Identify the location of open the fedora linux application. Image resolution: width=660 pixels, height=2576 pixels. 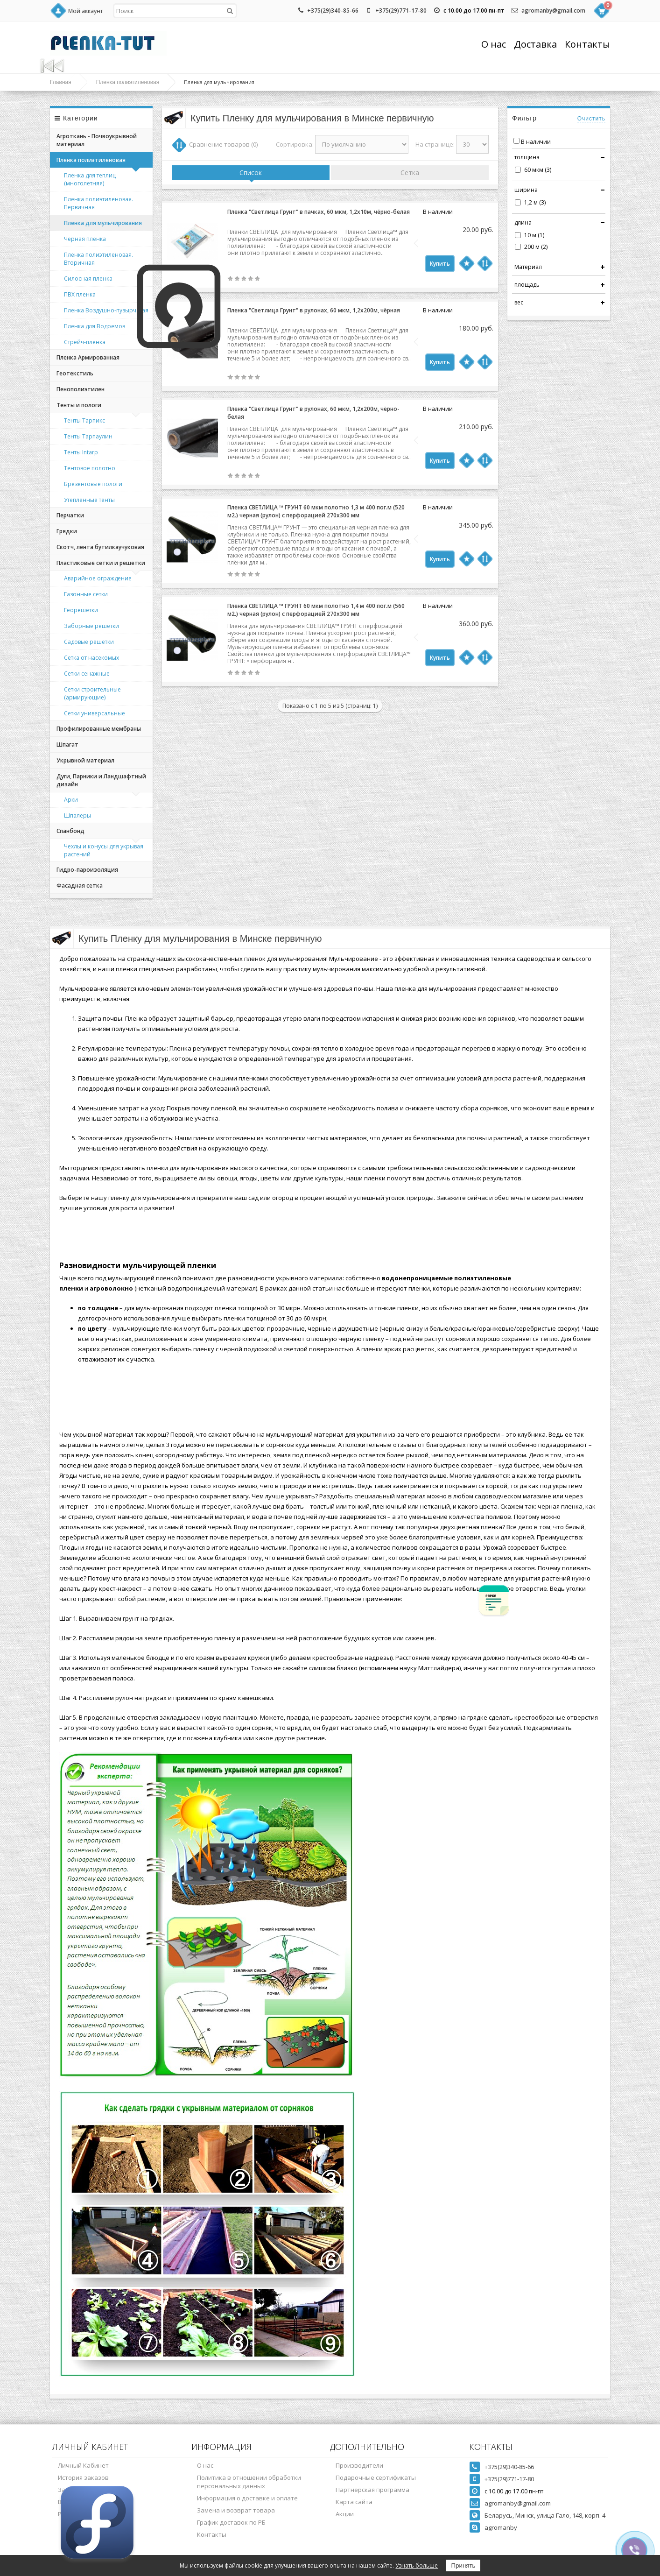
(97, 2522).